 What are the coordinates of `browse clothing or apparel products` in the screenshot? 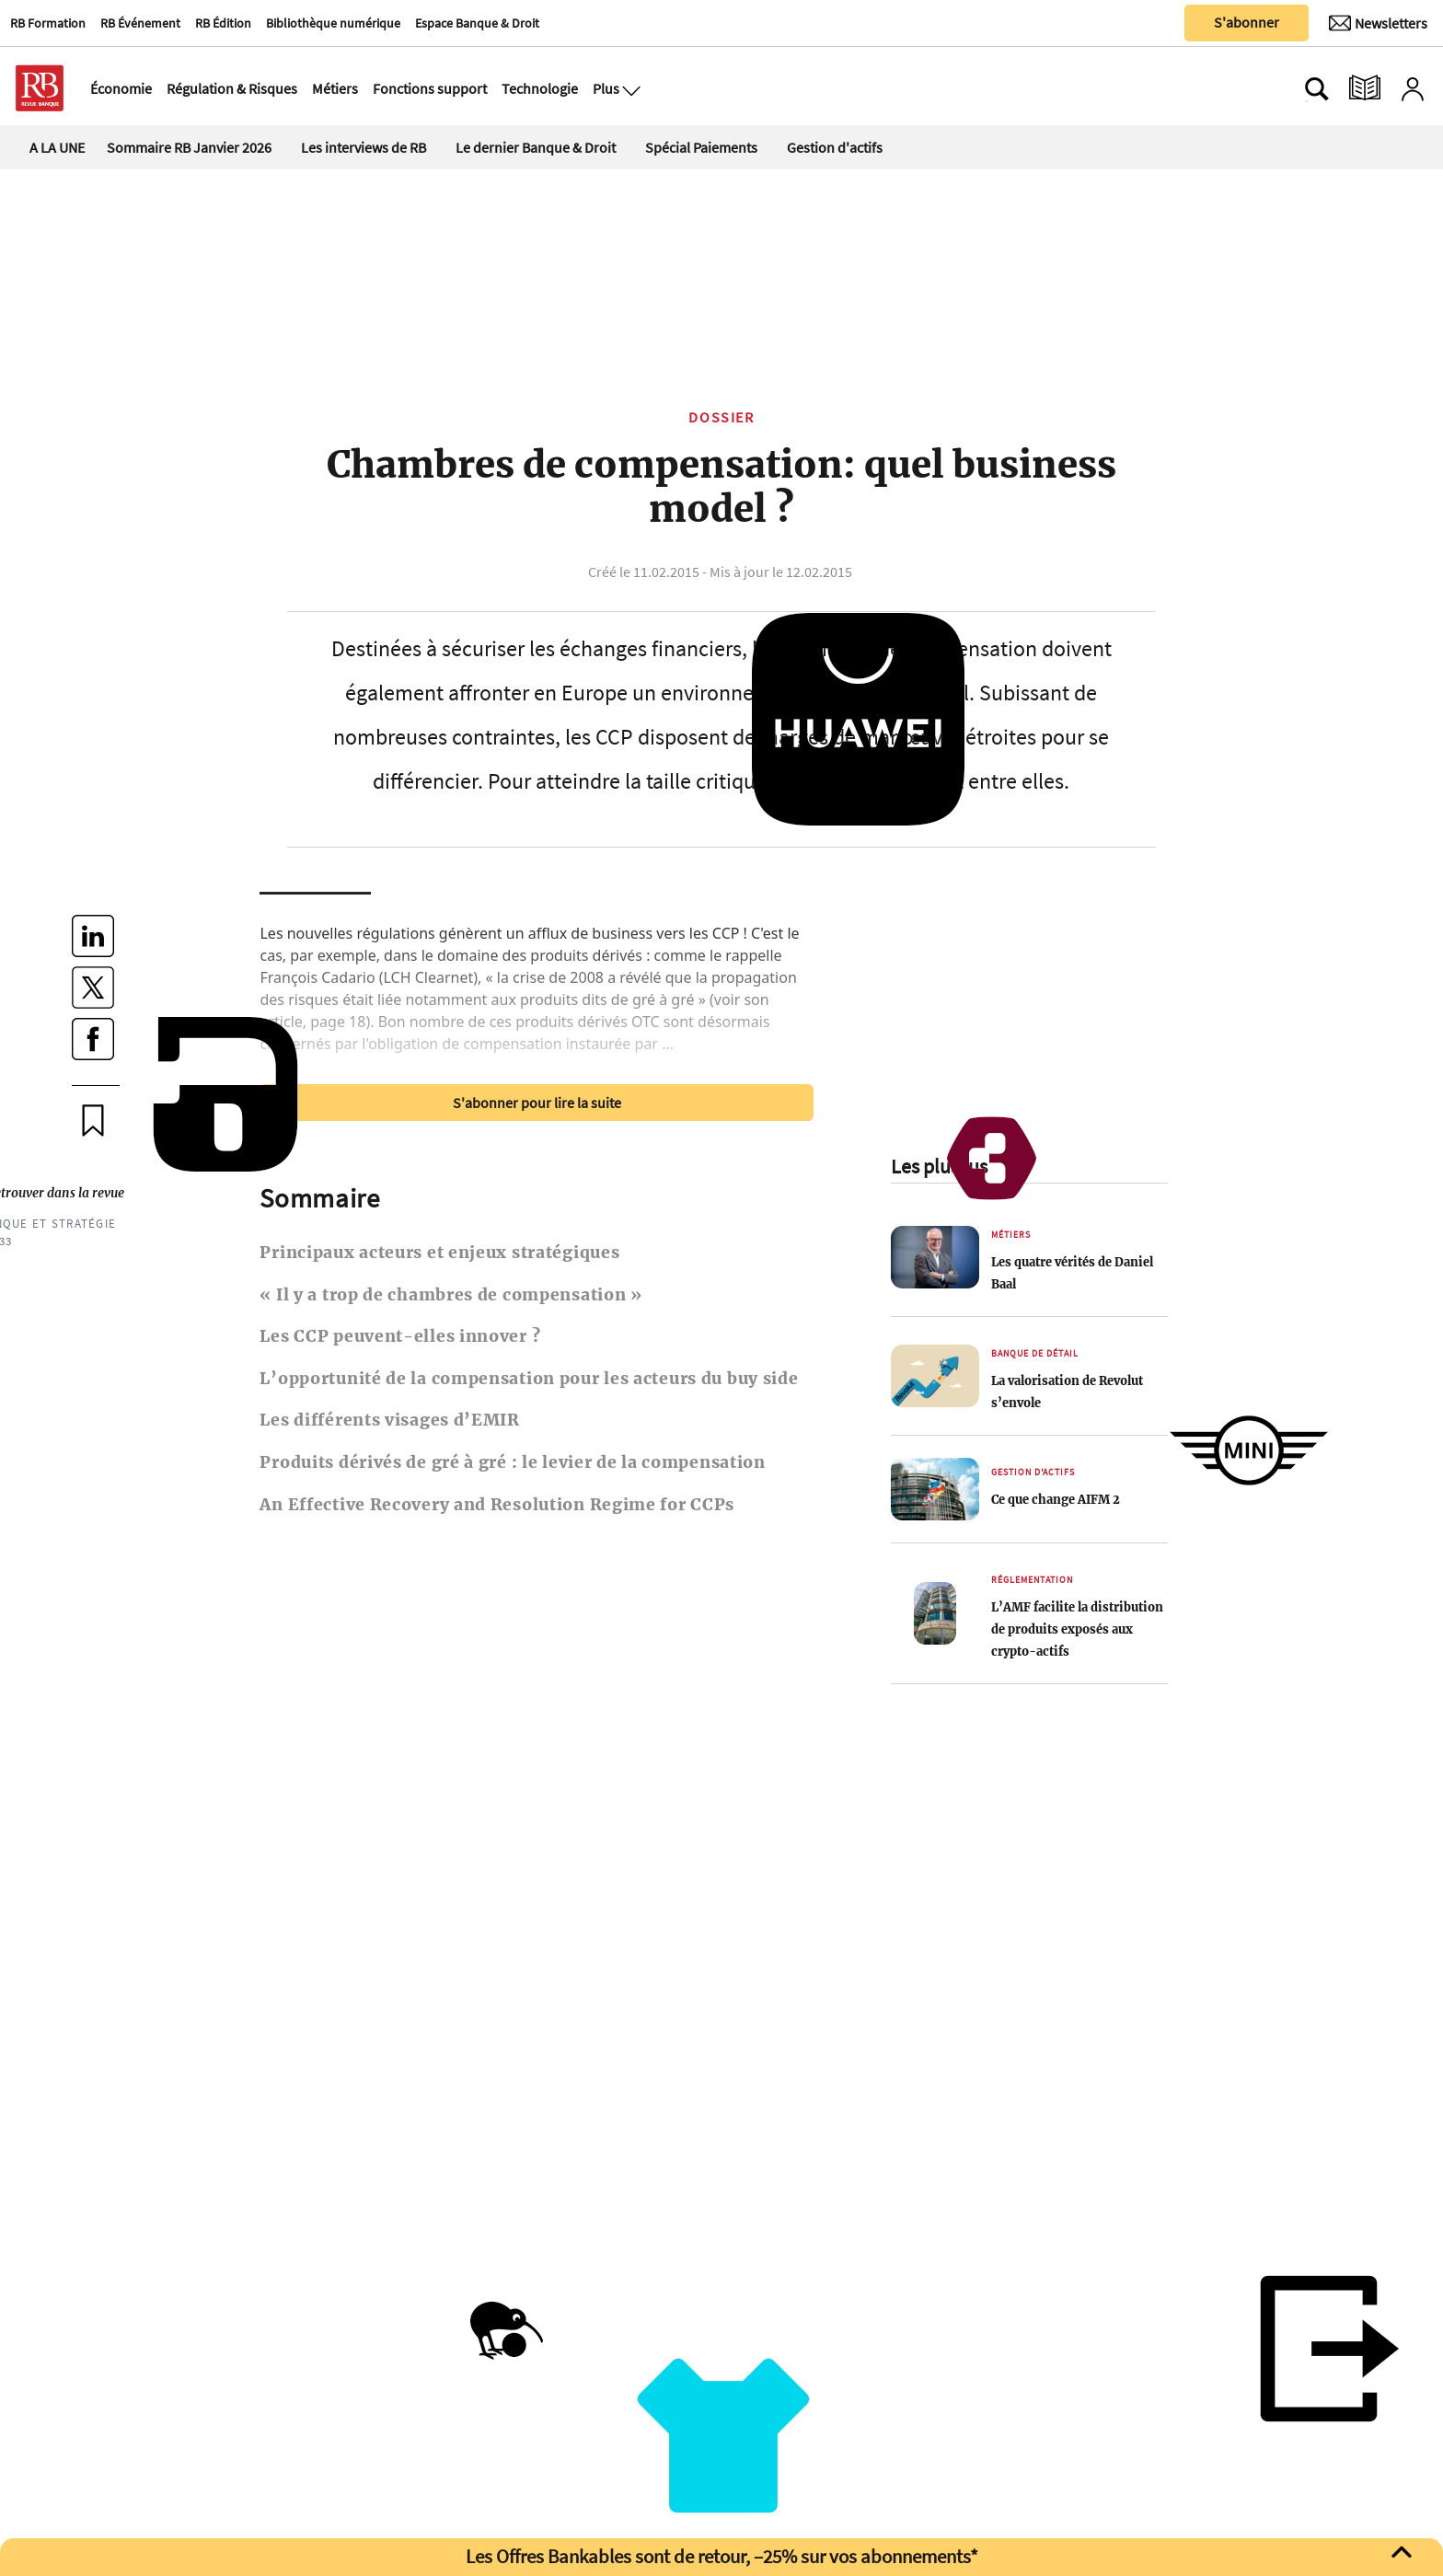 It's located at (723, 2435).